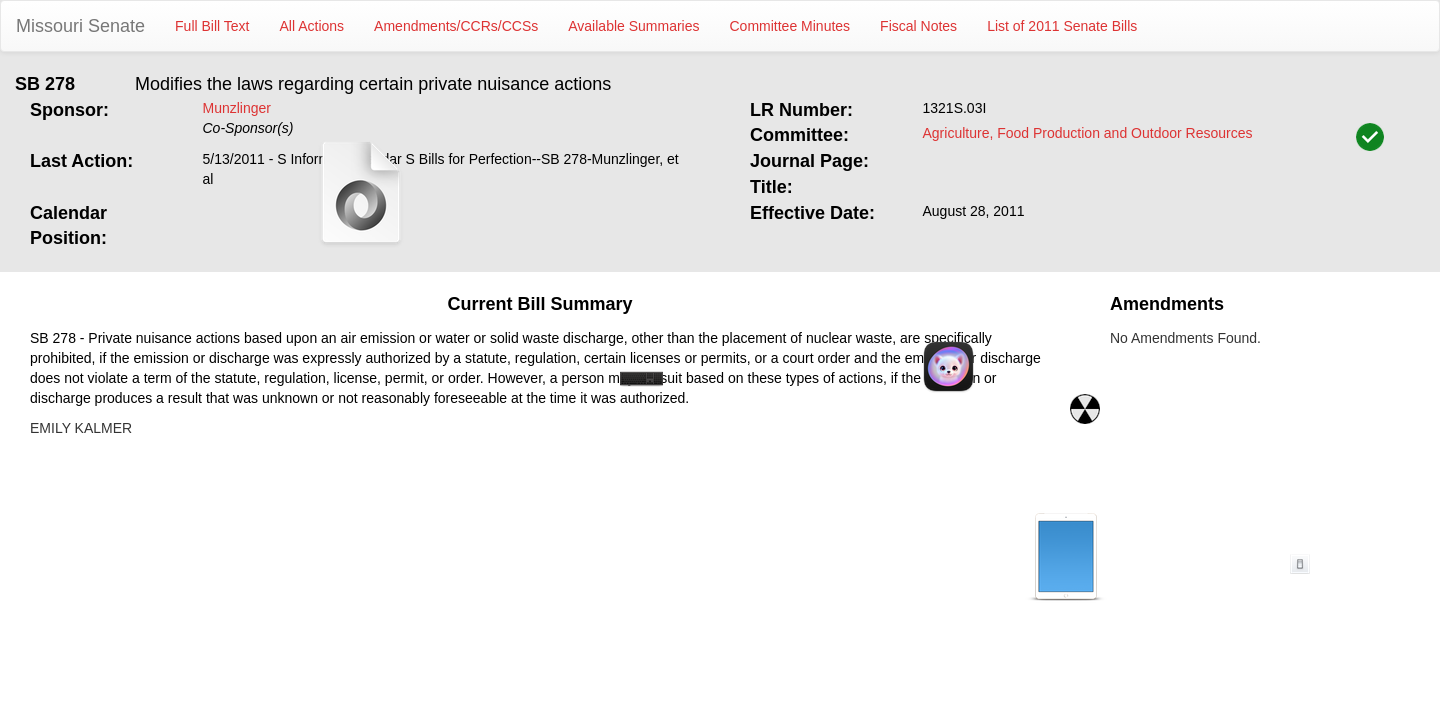  Describe the element at coordinates (1300, 564) in the screenshot. I see `access general system settings` at that location.